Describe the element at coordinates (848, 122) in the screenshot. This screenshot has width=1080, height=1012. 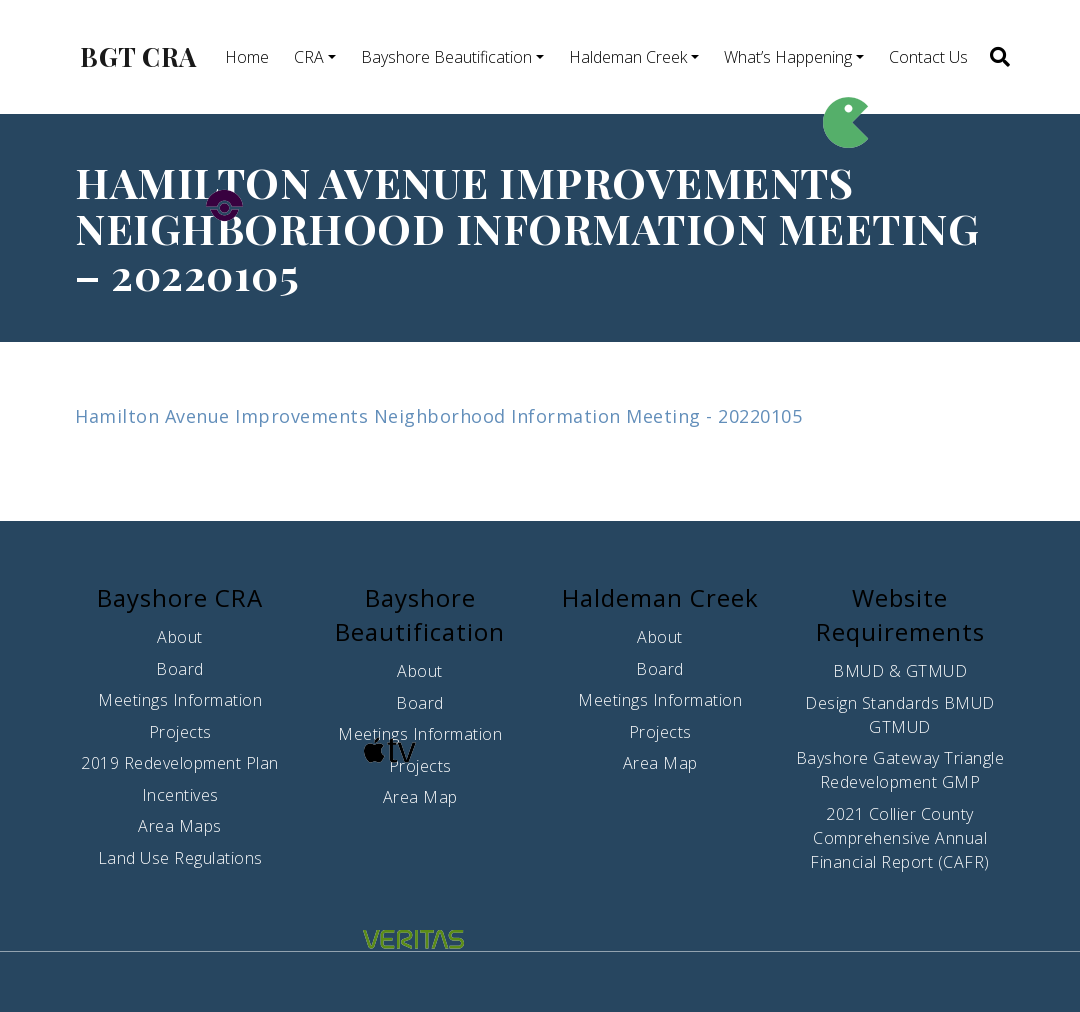
I see `open games or gaming section` at that location.